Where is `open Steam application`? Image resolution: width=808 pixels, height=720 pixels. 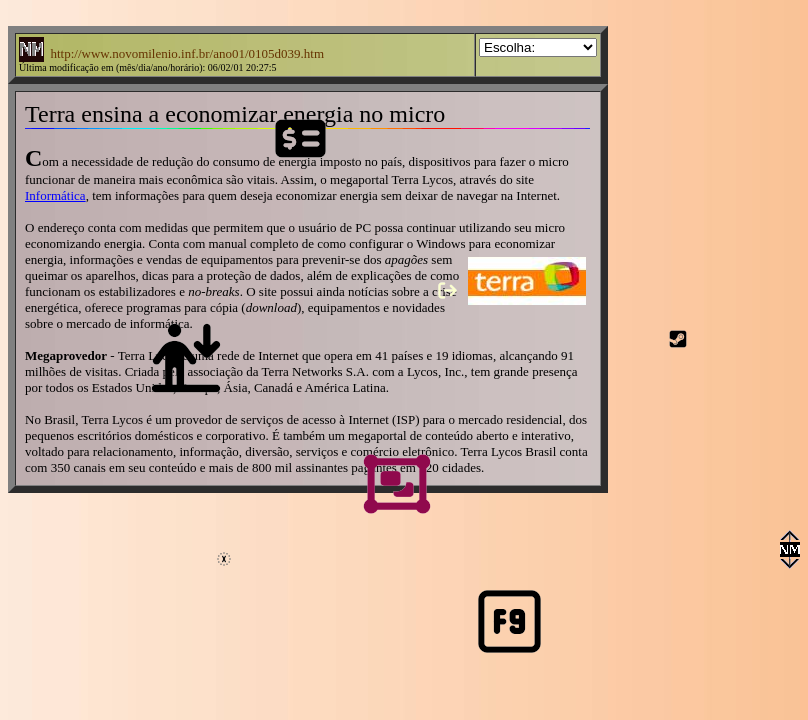 open Steam application is located at coordinates (678, 339).